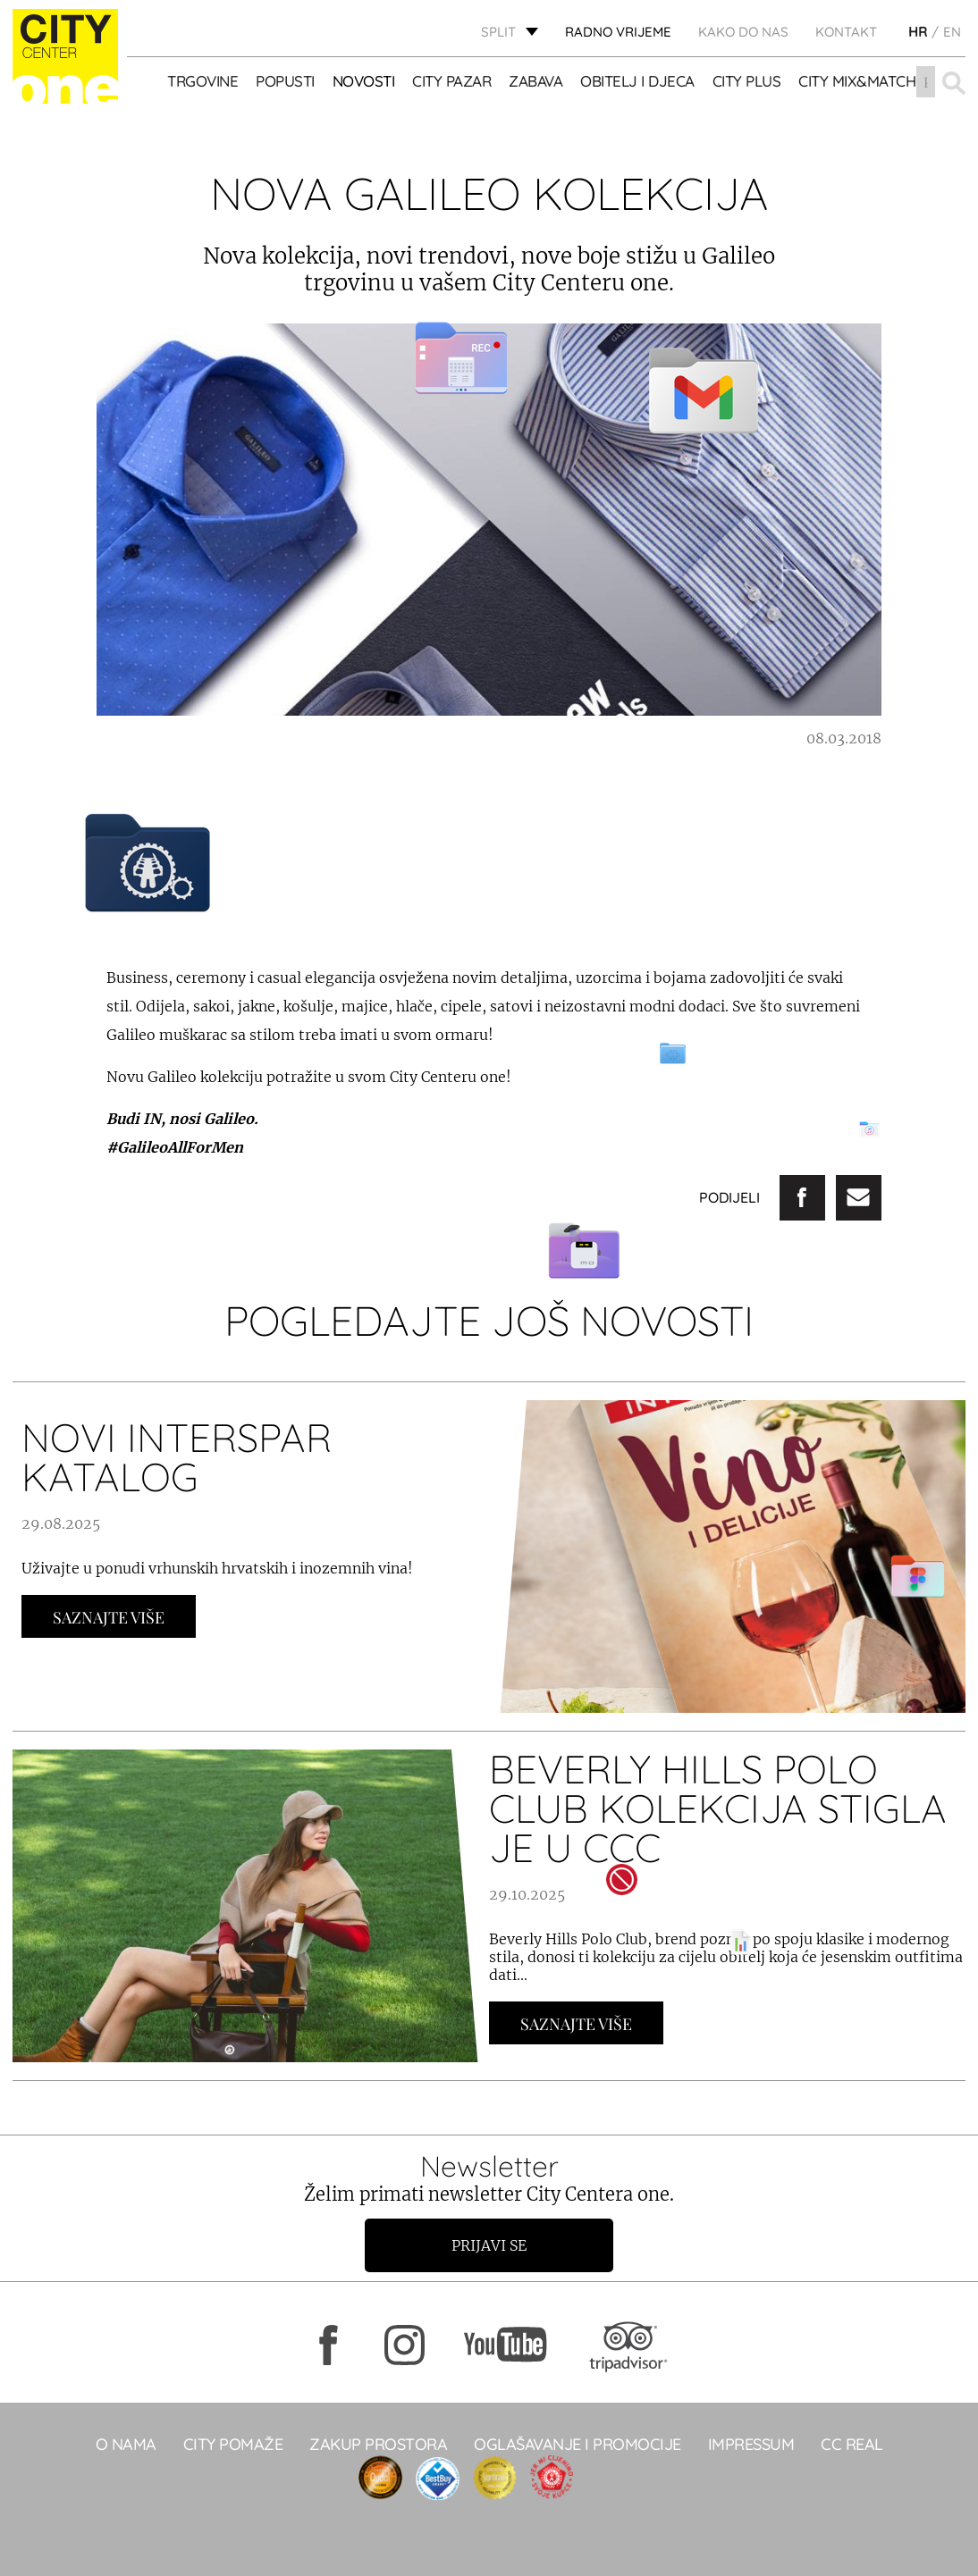  What do you see at coordinates (703, 393) in the screenshot?
I see `open folder containing Gmail messages or exports` at bounding box center [703, 393].